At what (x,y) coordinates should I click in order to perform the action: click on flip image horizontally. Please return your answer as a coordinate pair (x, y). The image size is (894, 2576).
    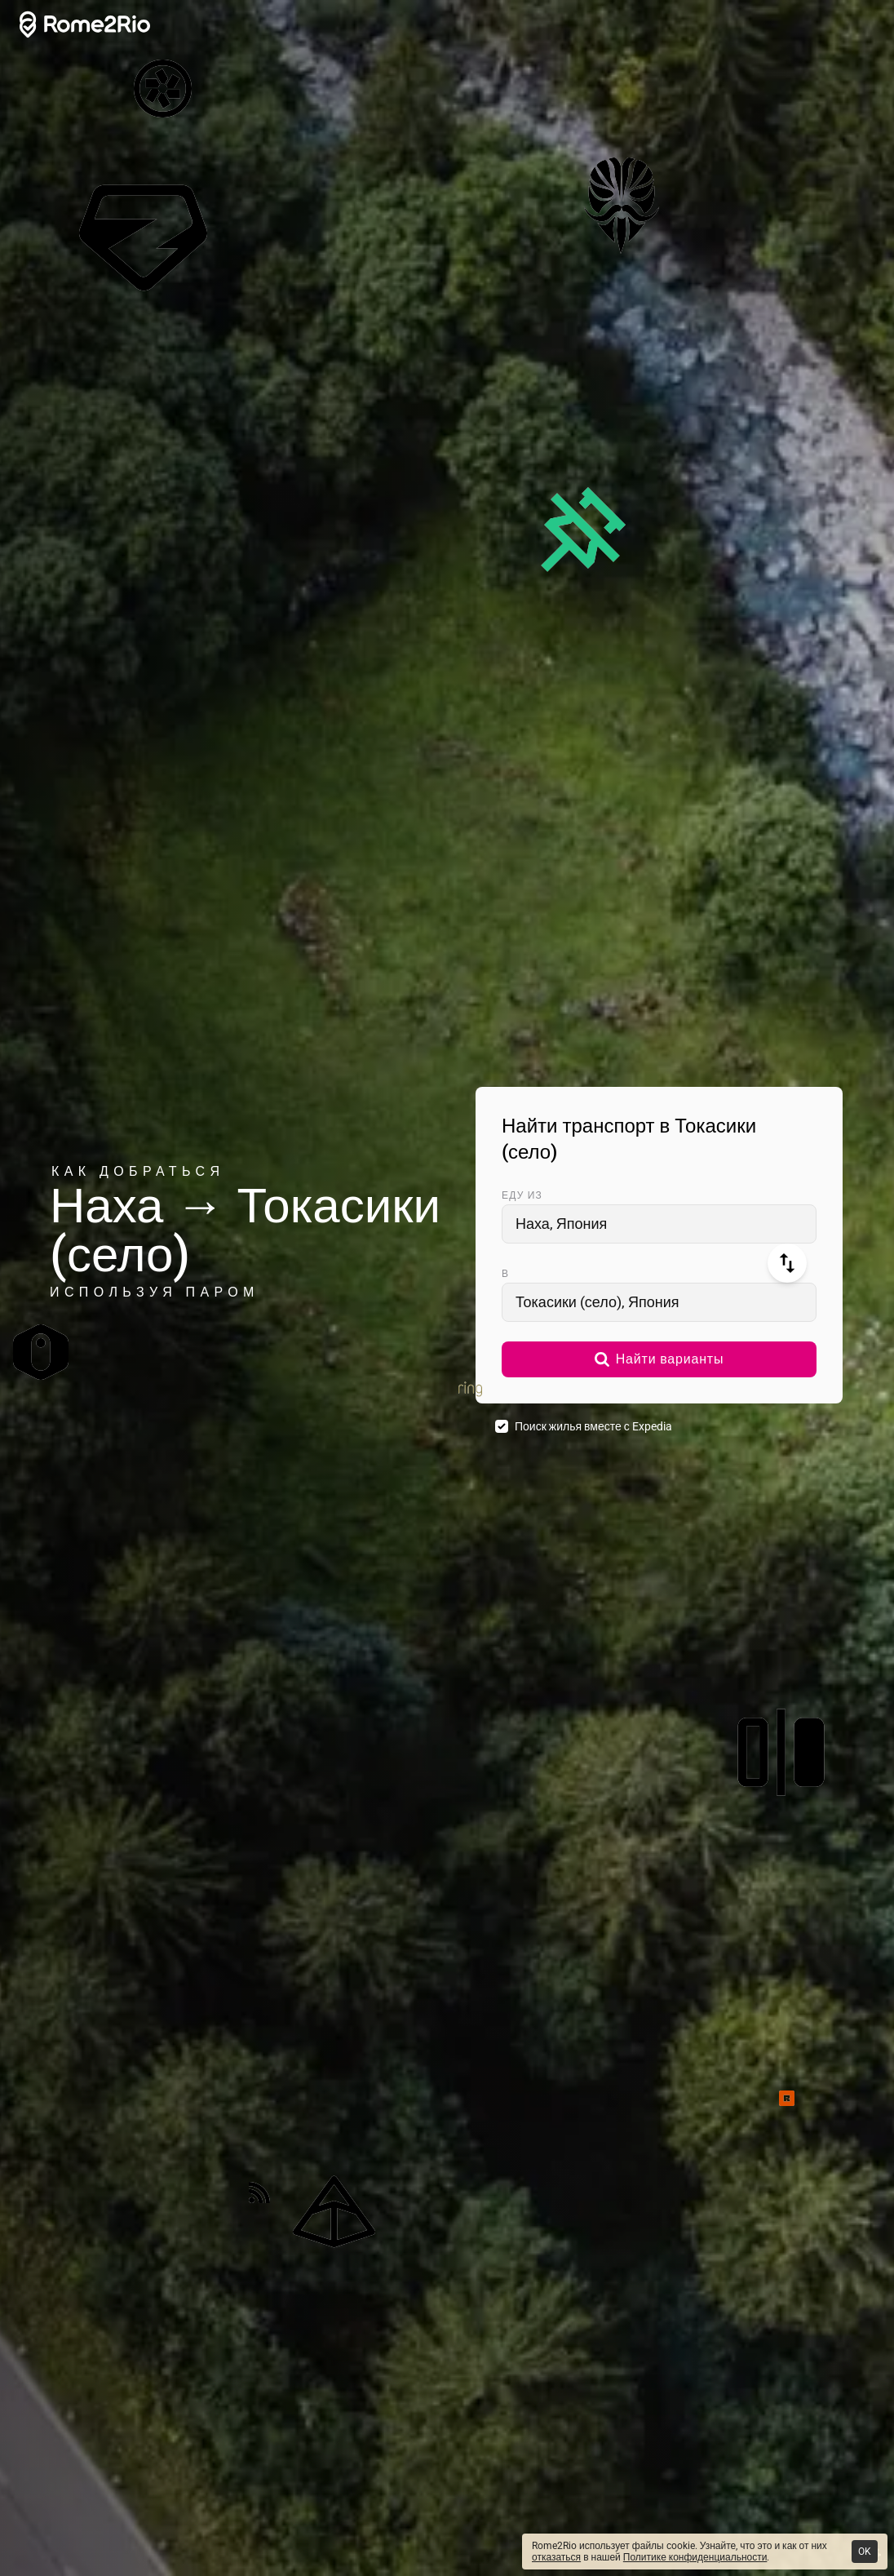
    Looking at the image, I should click on (781, 1752).